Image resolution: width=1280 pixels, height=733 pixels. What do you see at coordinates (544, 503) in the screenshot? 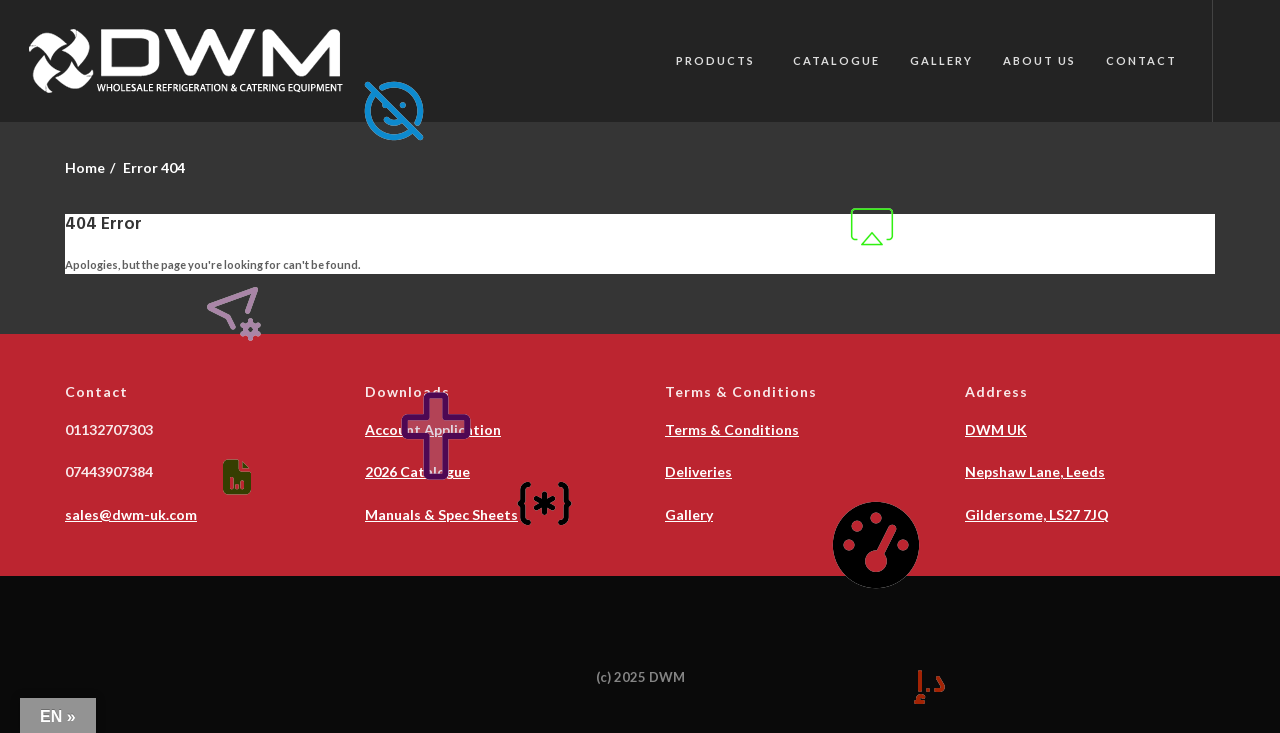
I see `insert a code snippet or variable placeholder` at bounding box center [544, 503].